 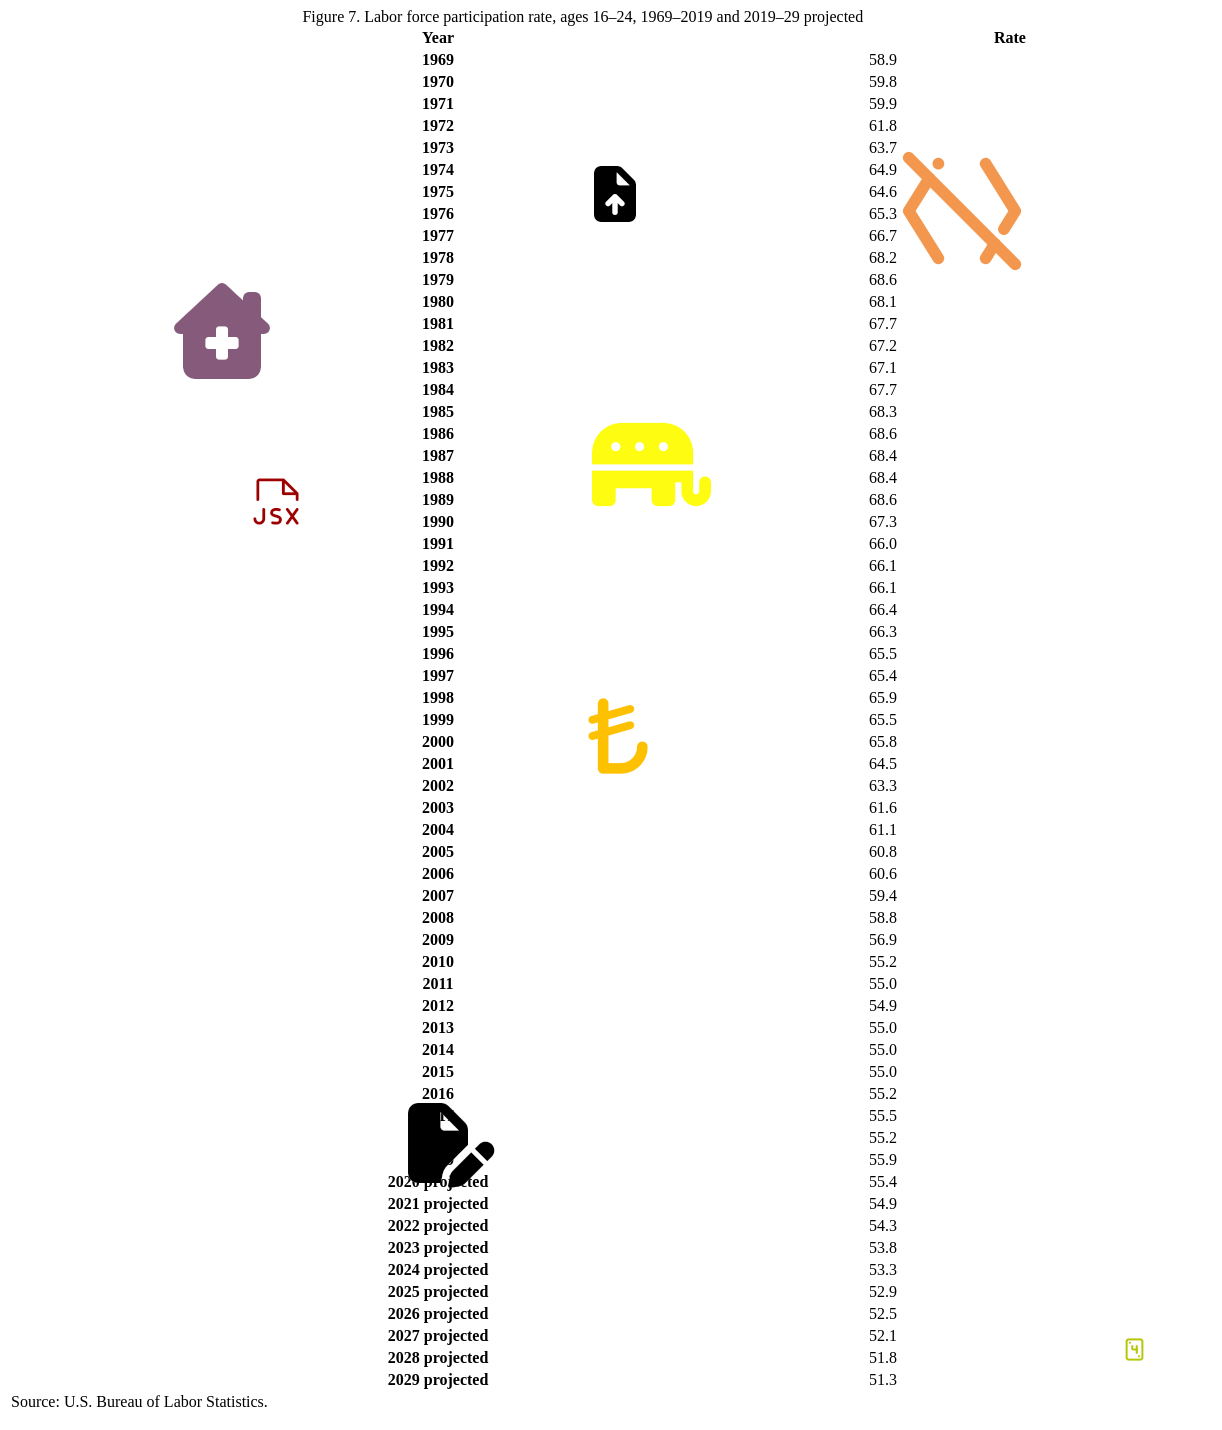 What do you see at coordinates (614, 736) in the screenshot?
I see `indicates Turkish lira currency` at bounding box center [614, 736].